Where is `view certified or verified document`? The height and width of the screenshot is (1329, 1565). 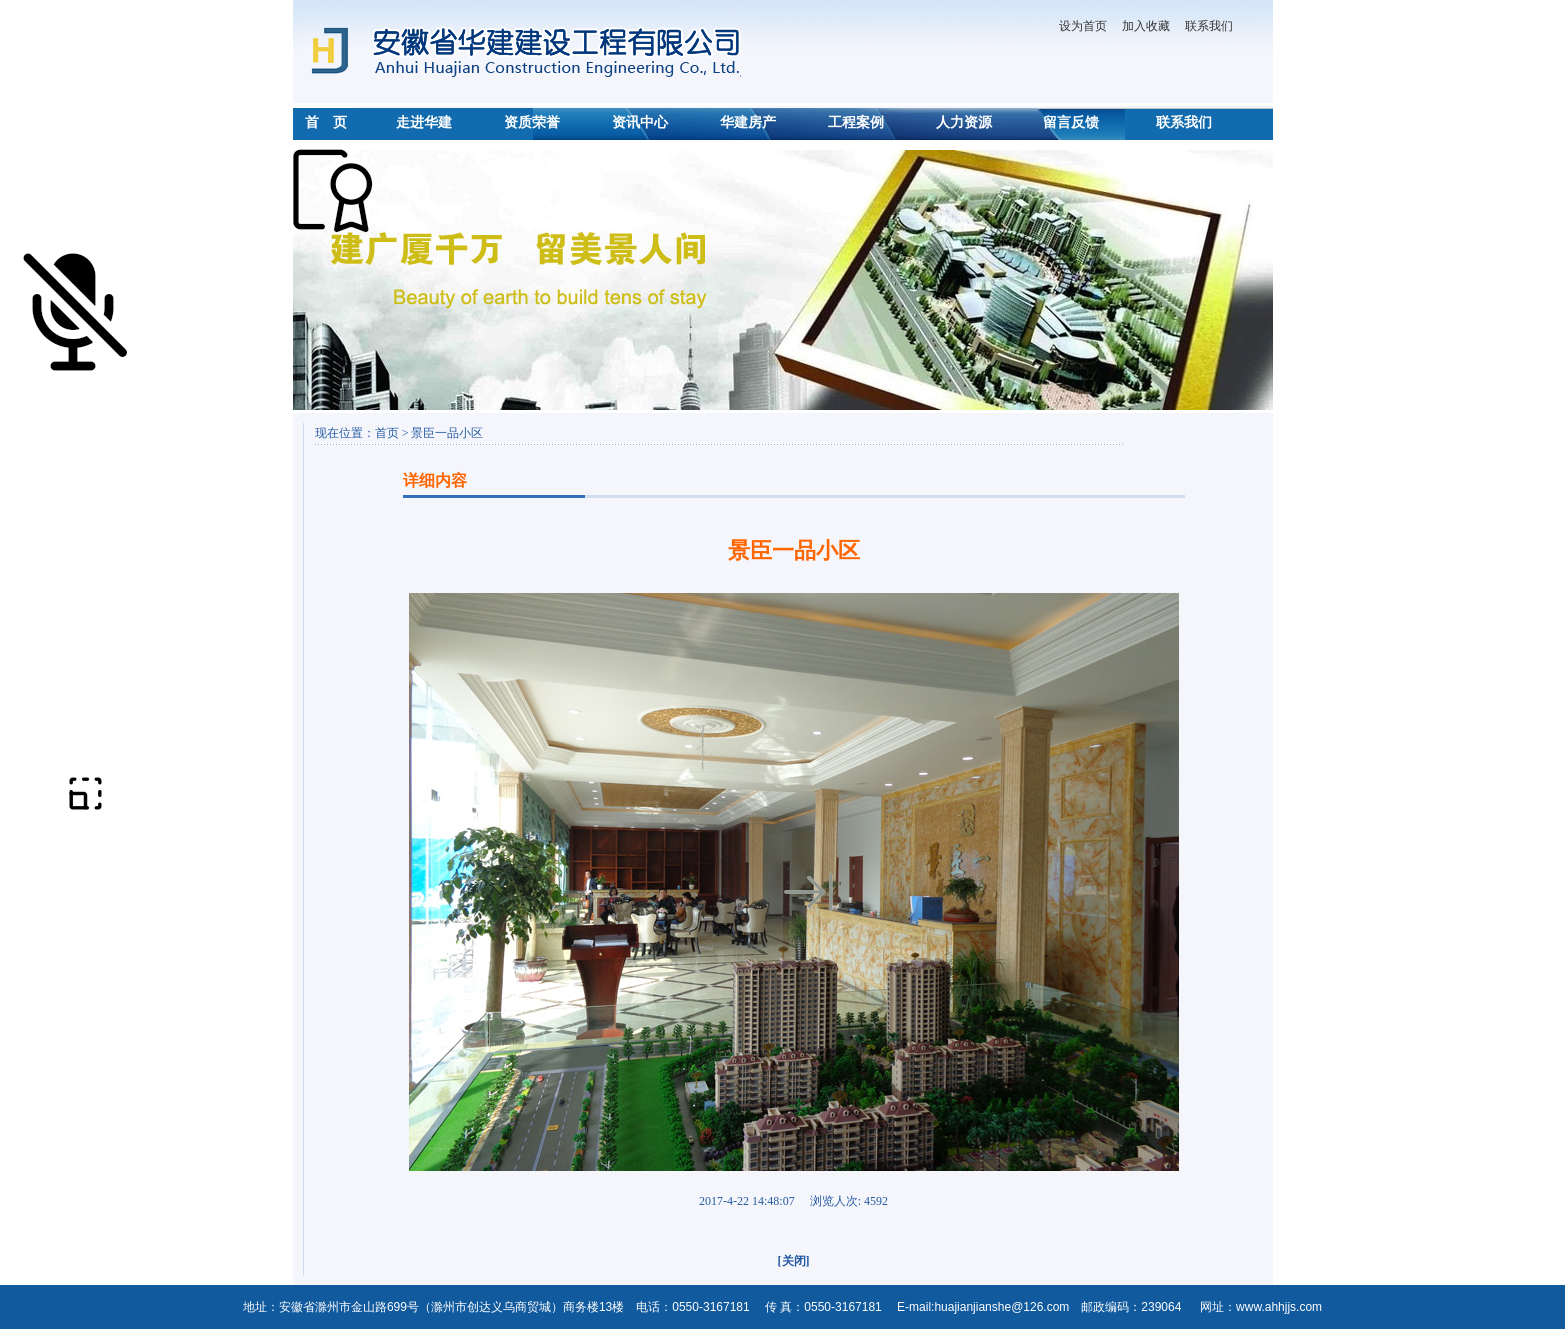 view certified or verified document is located at coordinates (329, 189).